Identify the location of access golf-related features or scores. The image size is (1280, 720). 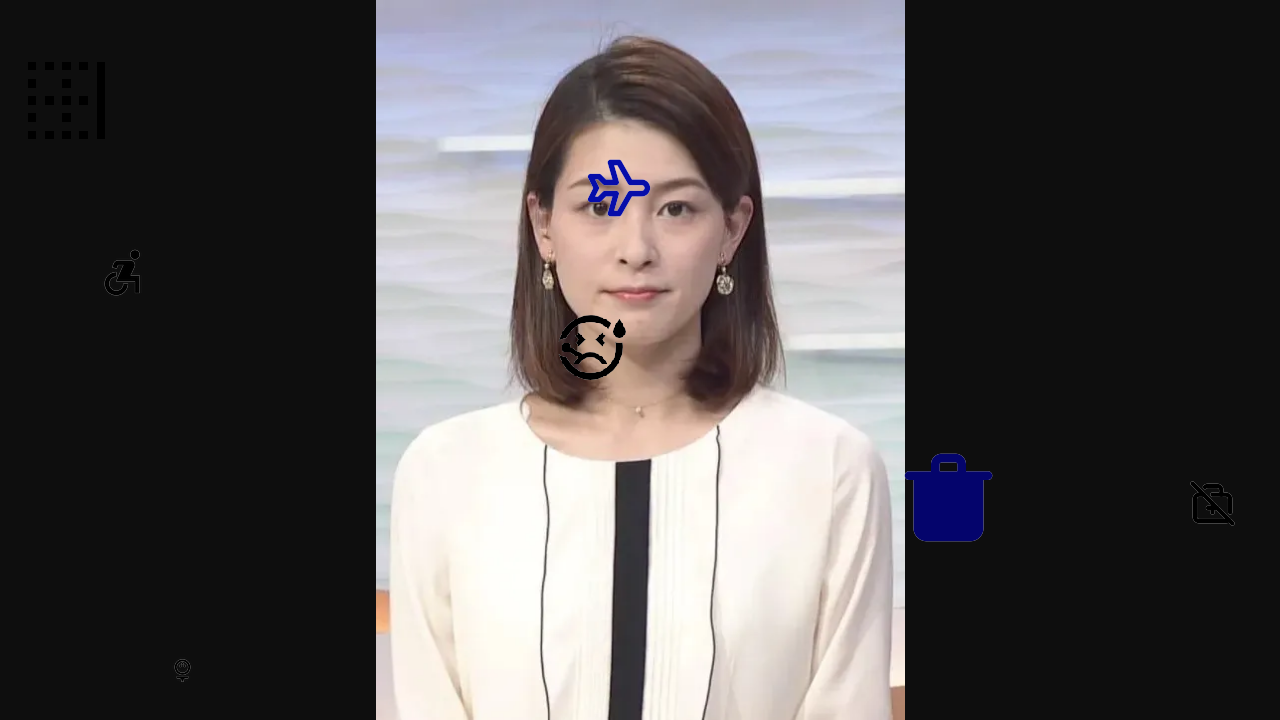
(182, 670).